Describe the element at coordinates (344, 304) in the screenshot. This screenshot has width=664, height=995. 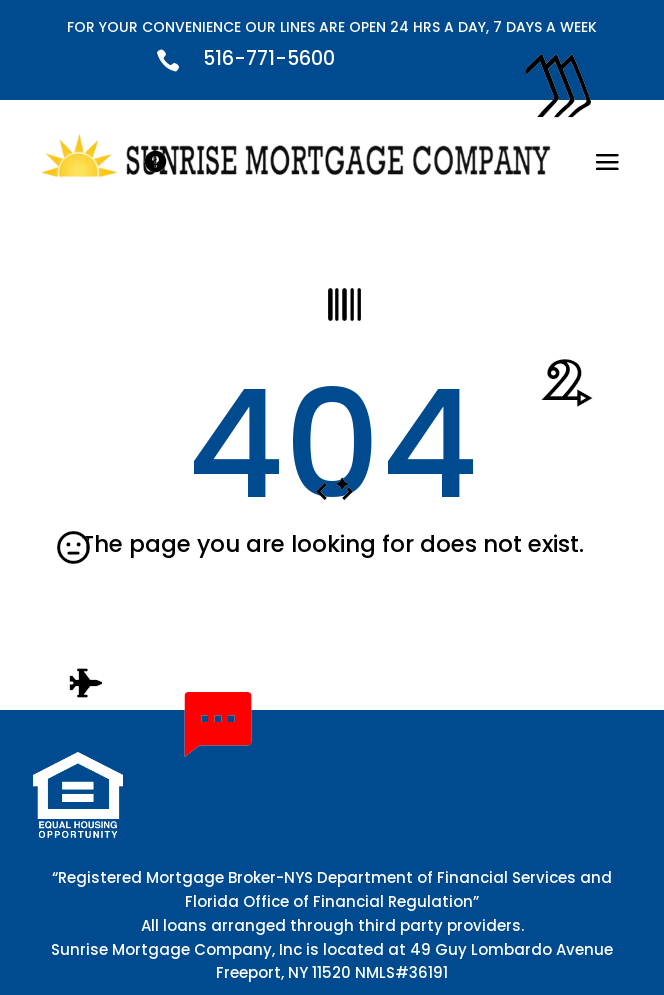
I see `scan a barcode` at that location.